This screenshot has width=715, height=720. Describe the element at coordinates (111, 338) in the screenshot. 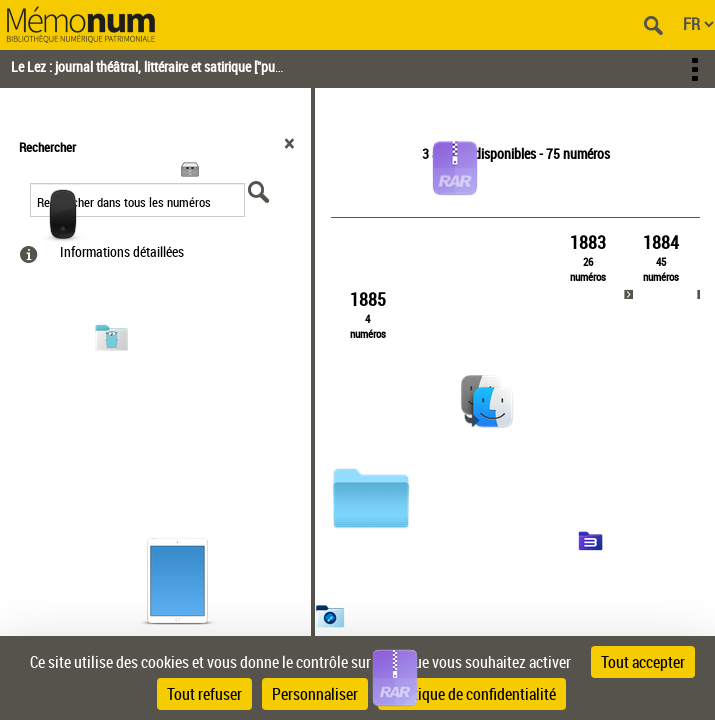

I see `open folder containing Go programming files` at that location.